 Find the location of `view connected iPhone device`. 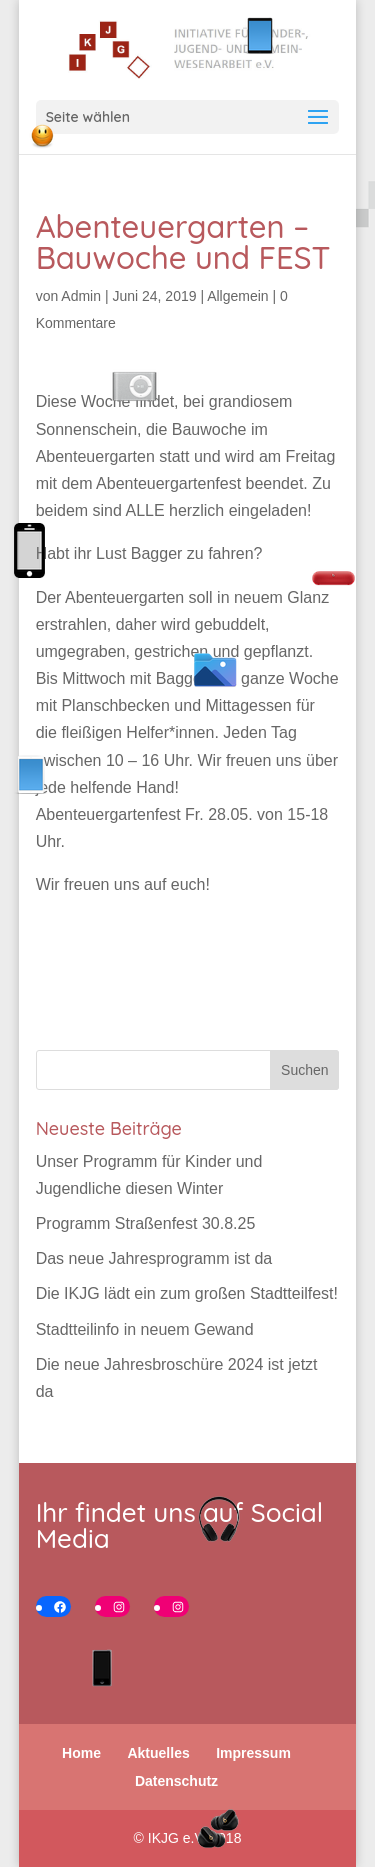

view connected iPhone device is located at coordinates (29, 550).